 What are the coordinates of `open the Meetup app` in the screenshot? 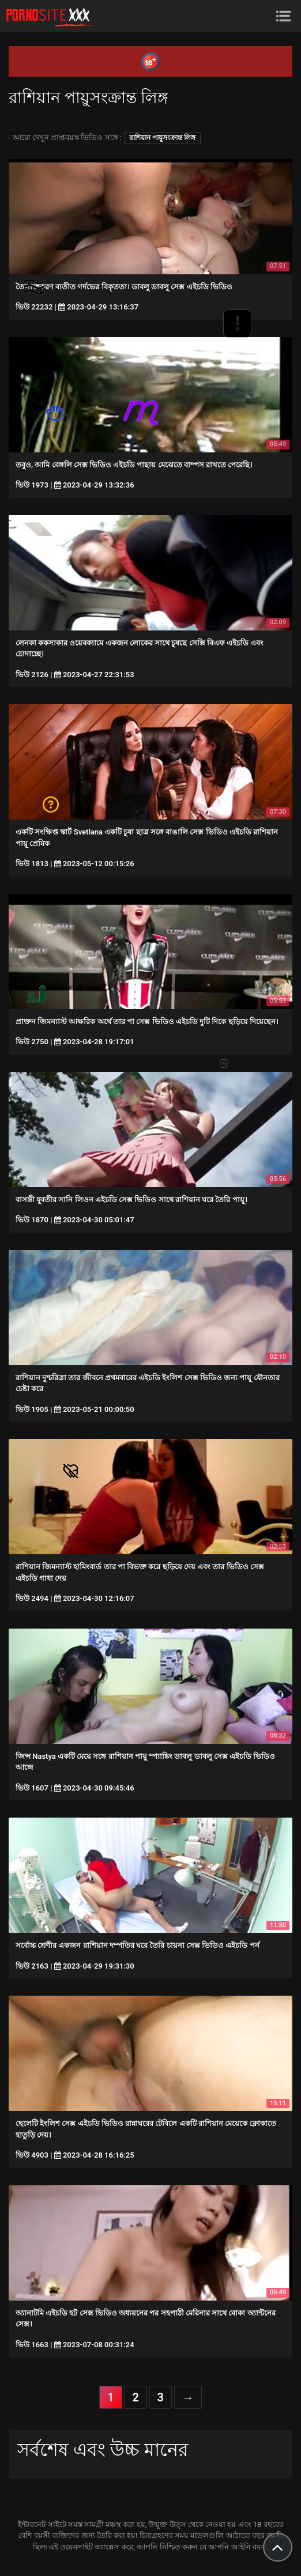 It's located at (141, 411).